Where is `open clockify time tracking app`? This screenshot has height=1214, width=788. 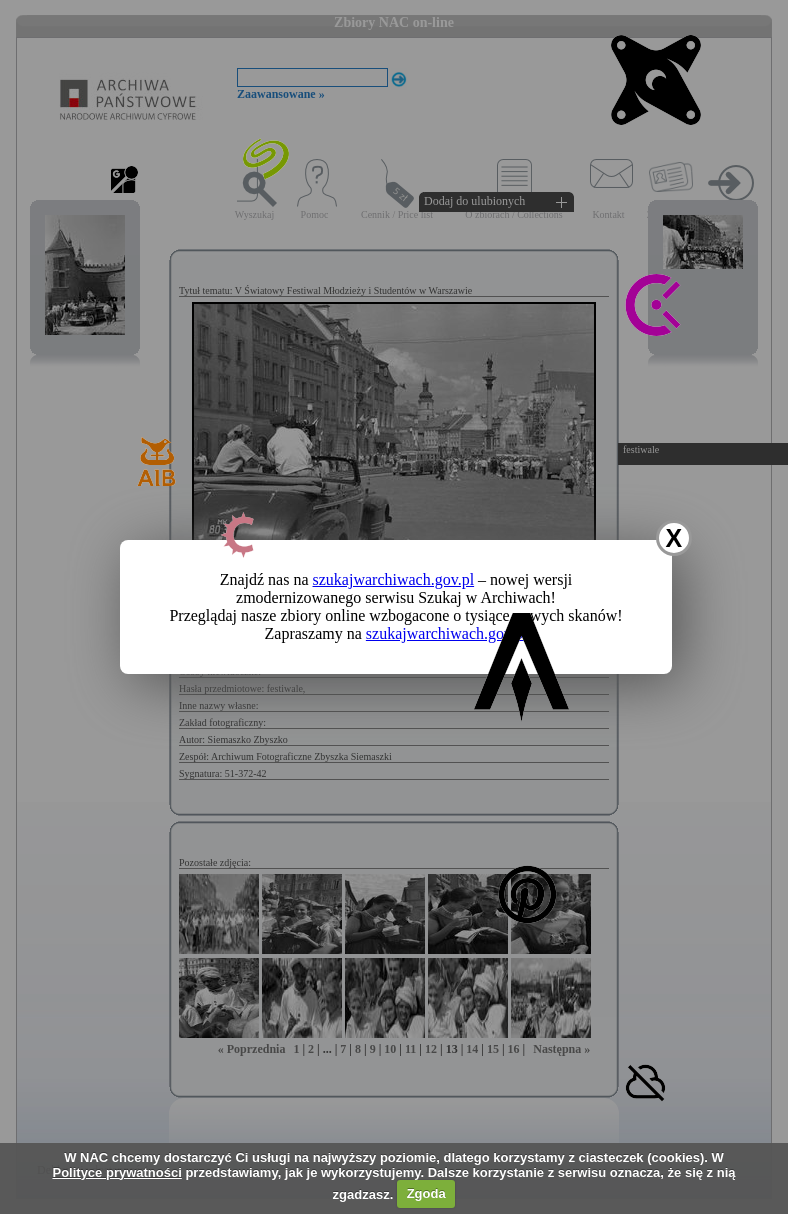 open clockify time tracking app is located at coordinates (653, 305).